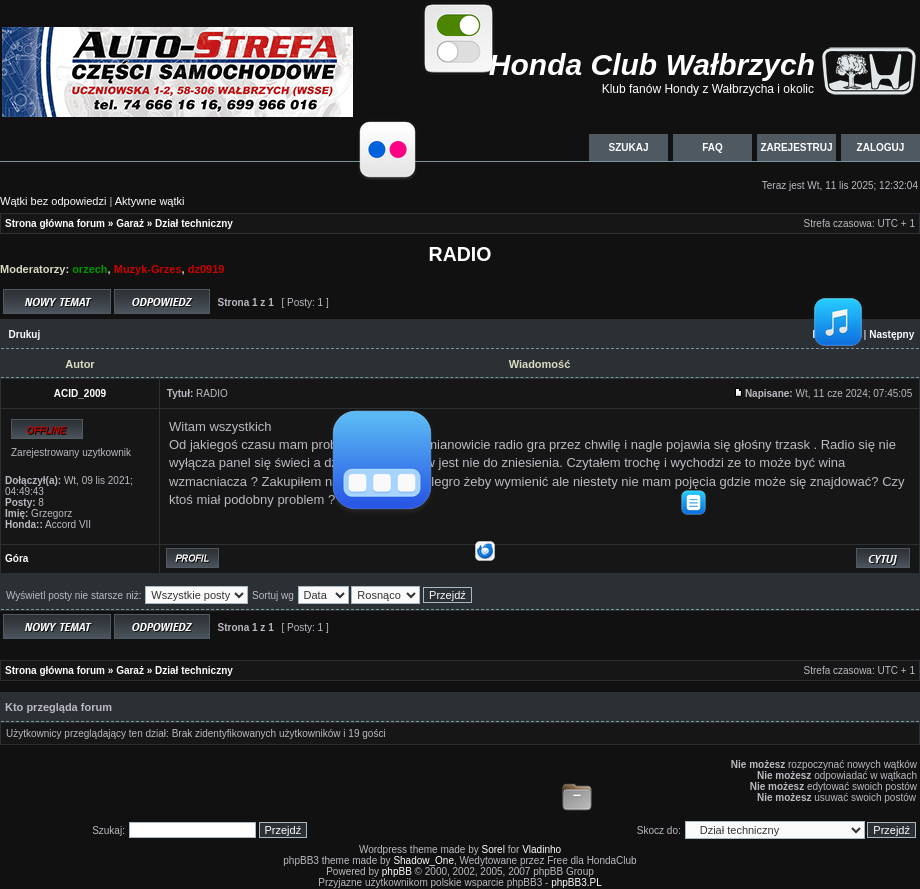 This screenshot has height=889, width=920. Describe the element at coordinates (577, 797) in the screenshot. I see `open the file manager application` at that location.